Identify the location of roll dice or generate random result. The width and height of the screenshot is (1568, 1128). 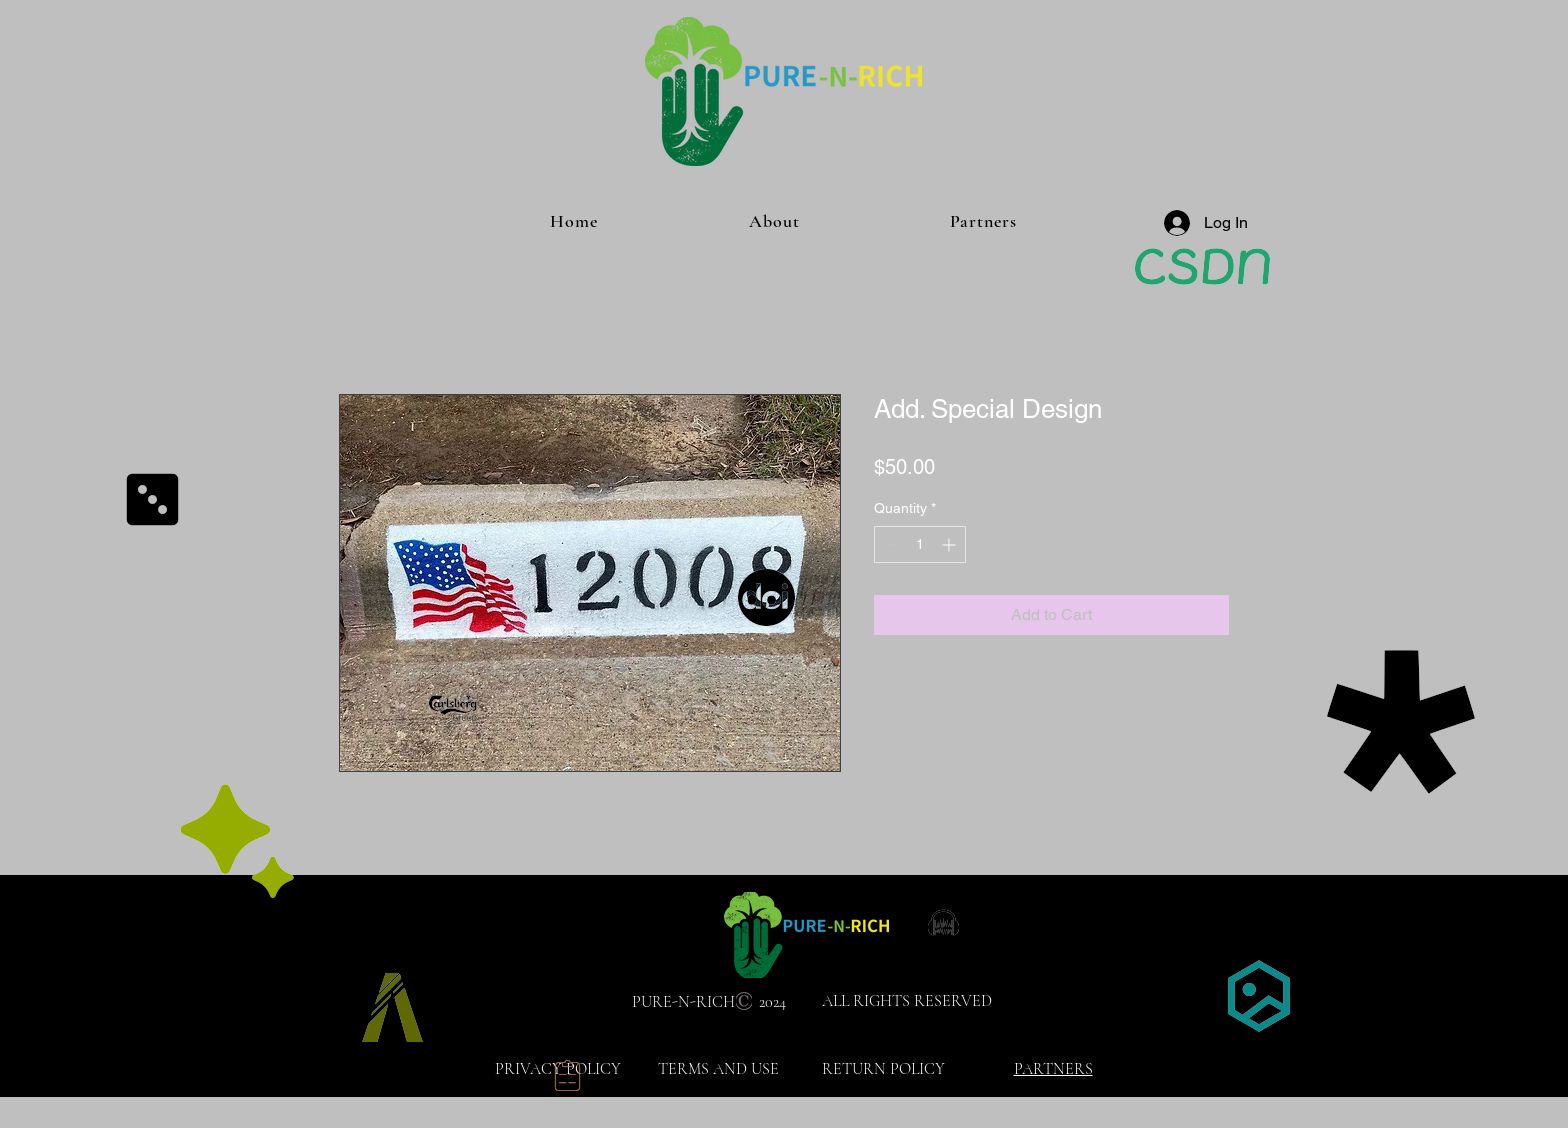
(152, 499).